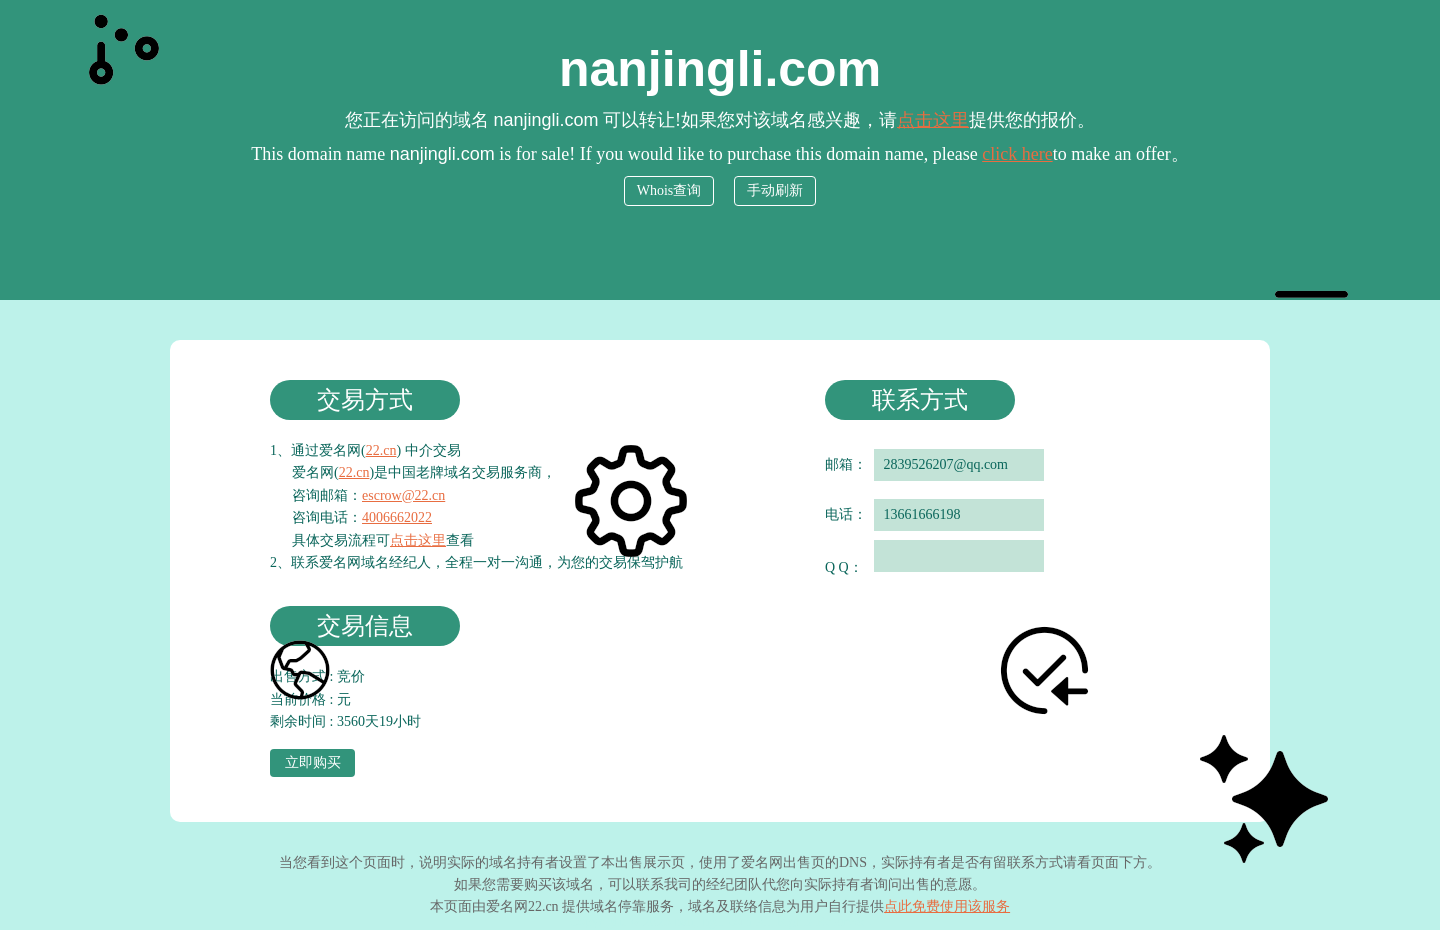 This screenshot has width=1440, height=930. I want to click on switch to western hemisphere region, so click(300, 670).